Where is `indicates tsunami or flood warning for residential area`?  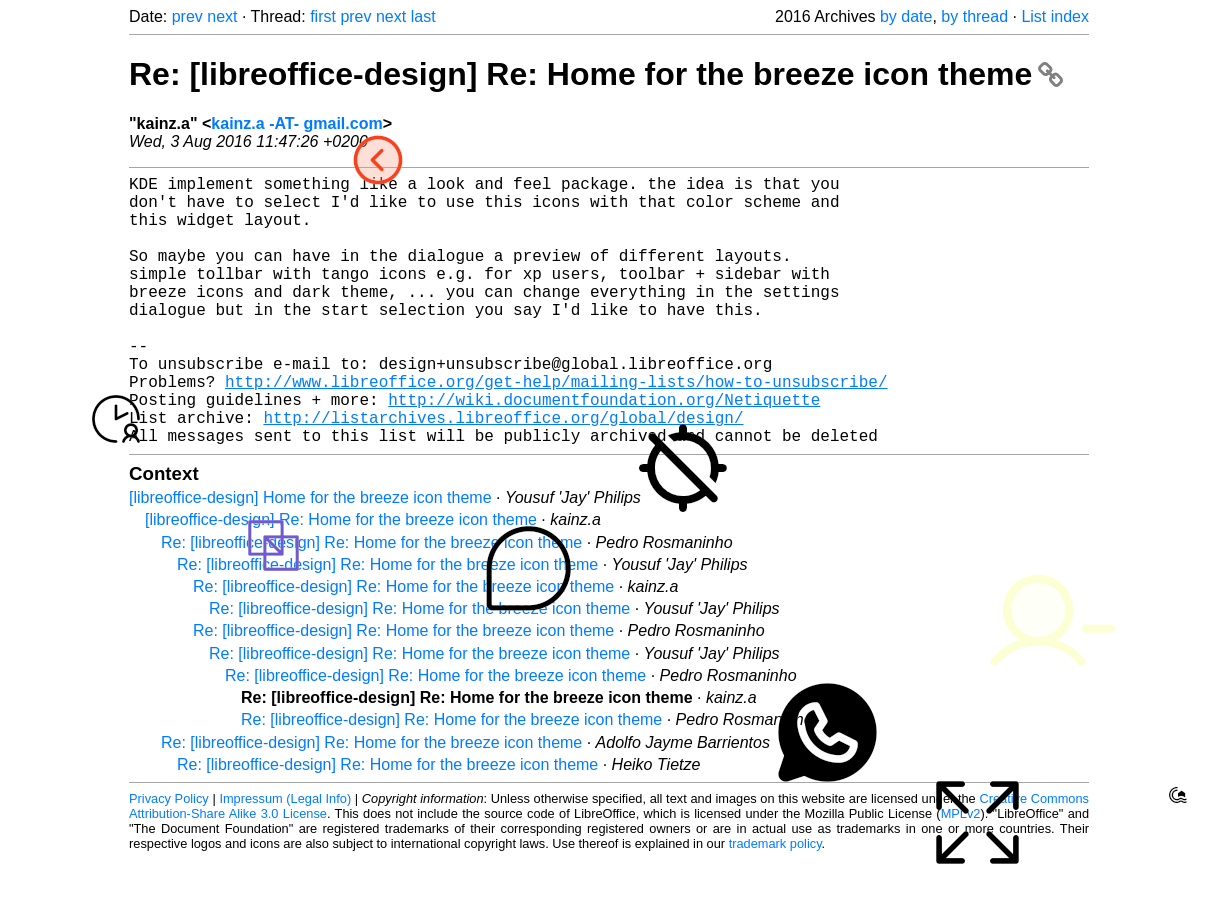
indicates tsunami or flood warning for residential area is located at coordinates (1178, 795).